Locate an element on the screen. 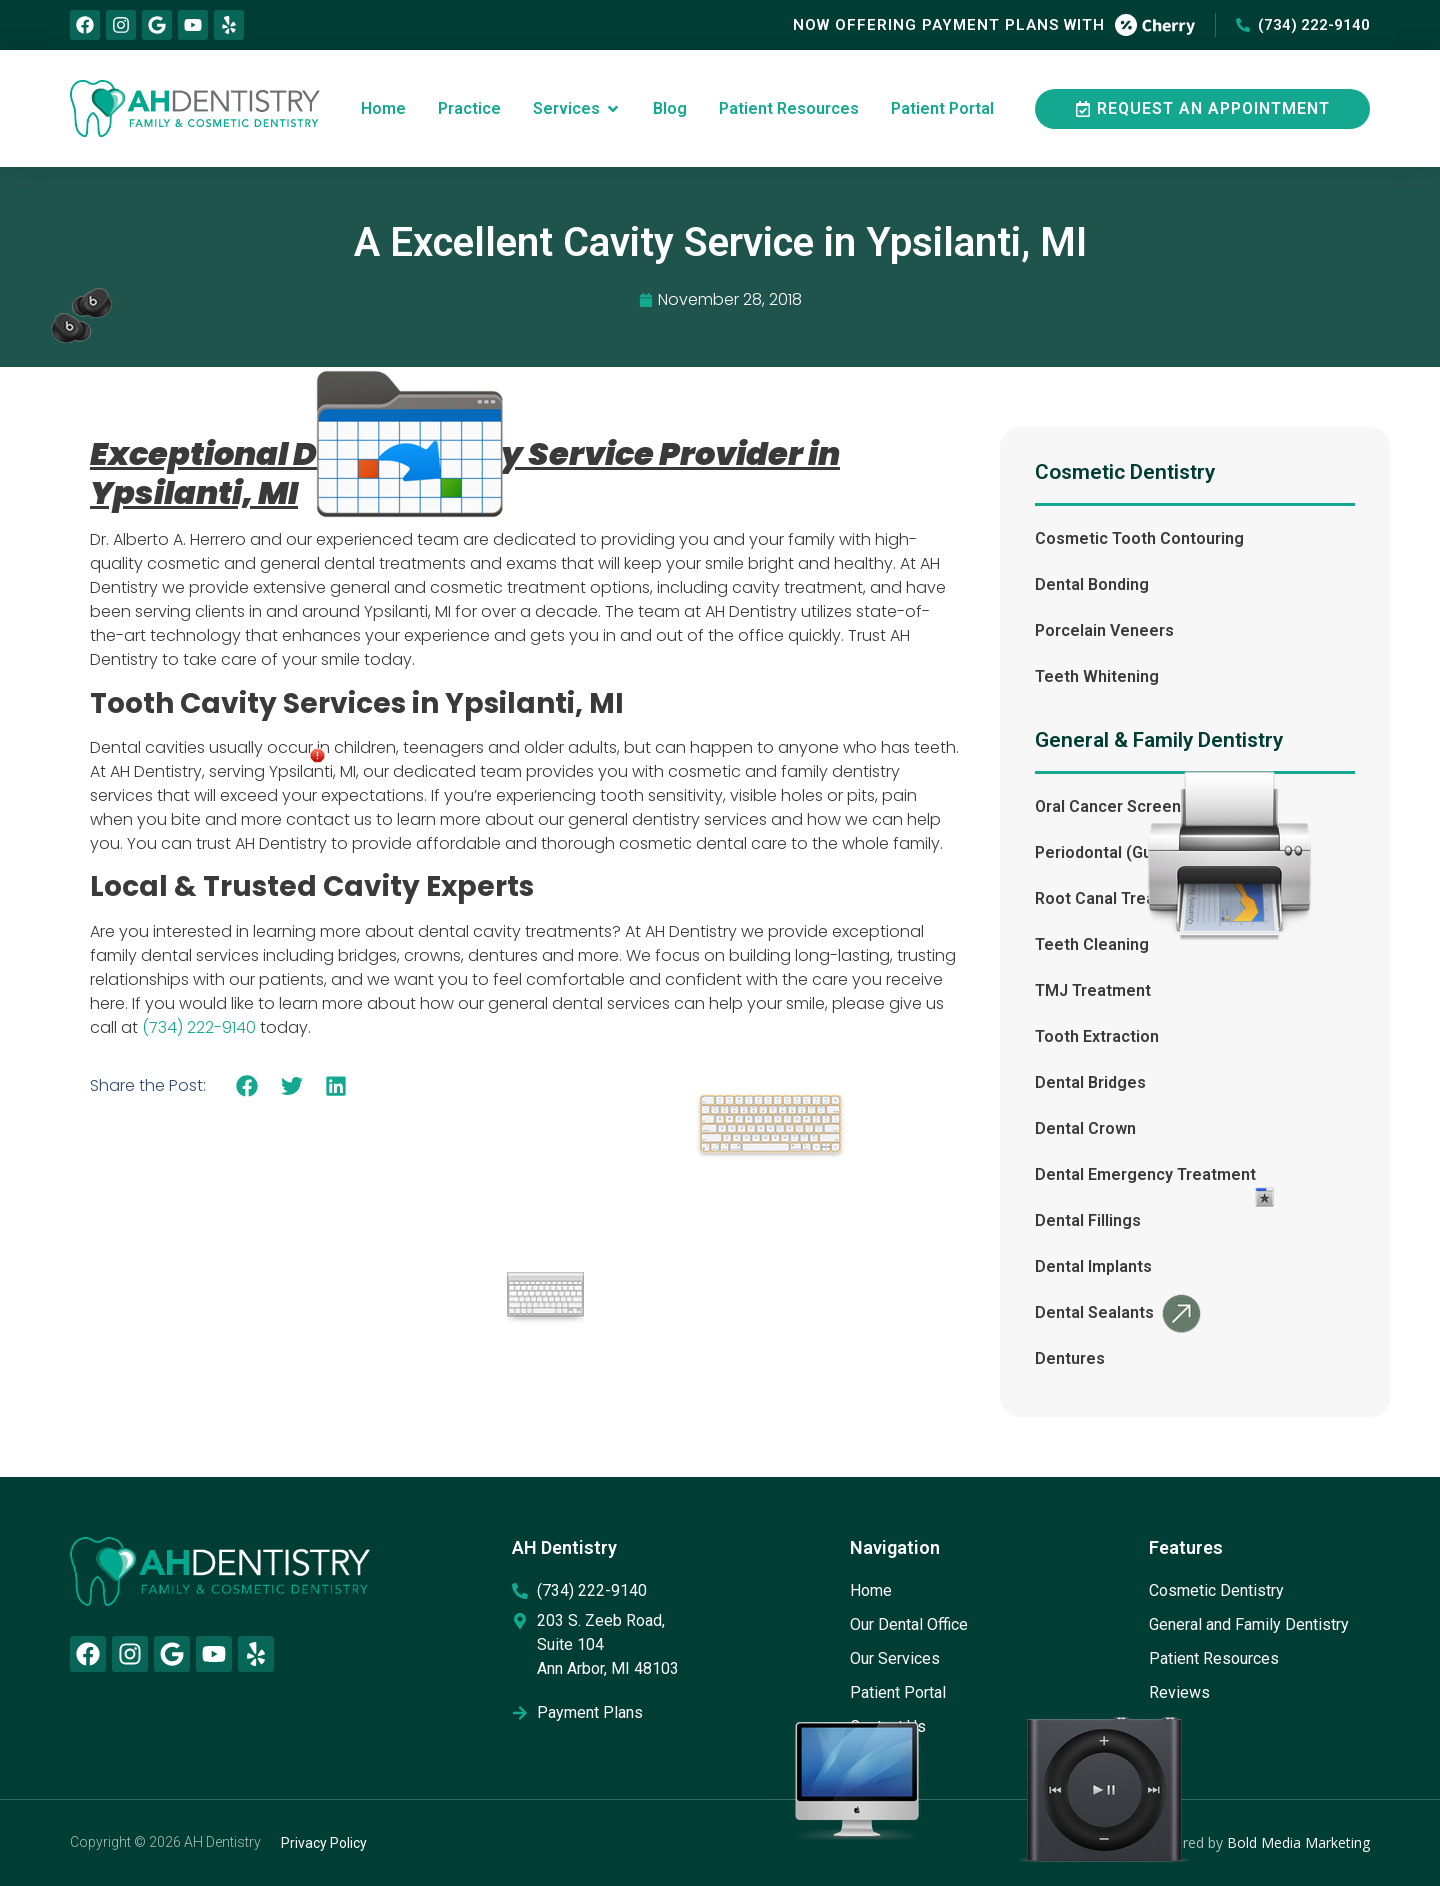 The image size is (1440, 1886). indicates a critical error or warning that requires attention is located at coordinates (317, 755).